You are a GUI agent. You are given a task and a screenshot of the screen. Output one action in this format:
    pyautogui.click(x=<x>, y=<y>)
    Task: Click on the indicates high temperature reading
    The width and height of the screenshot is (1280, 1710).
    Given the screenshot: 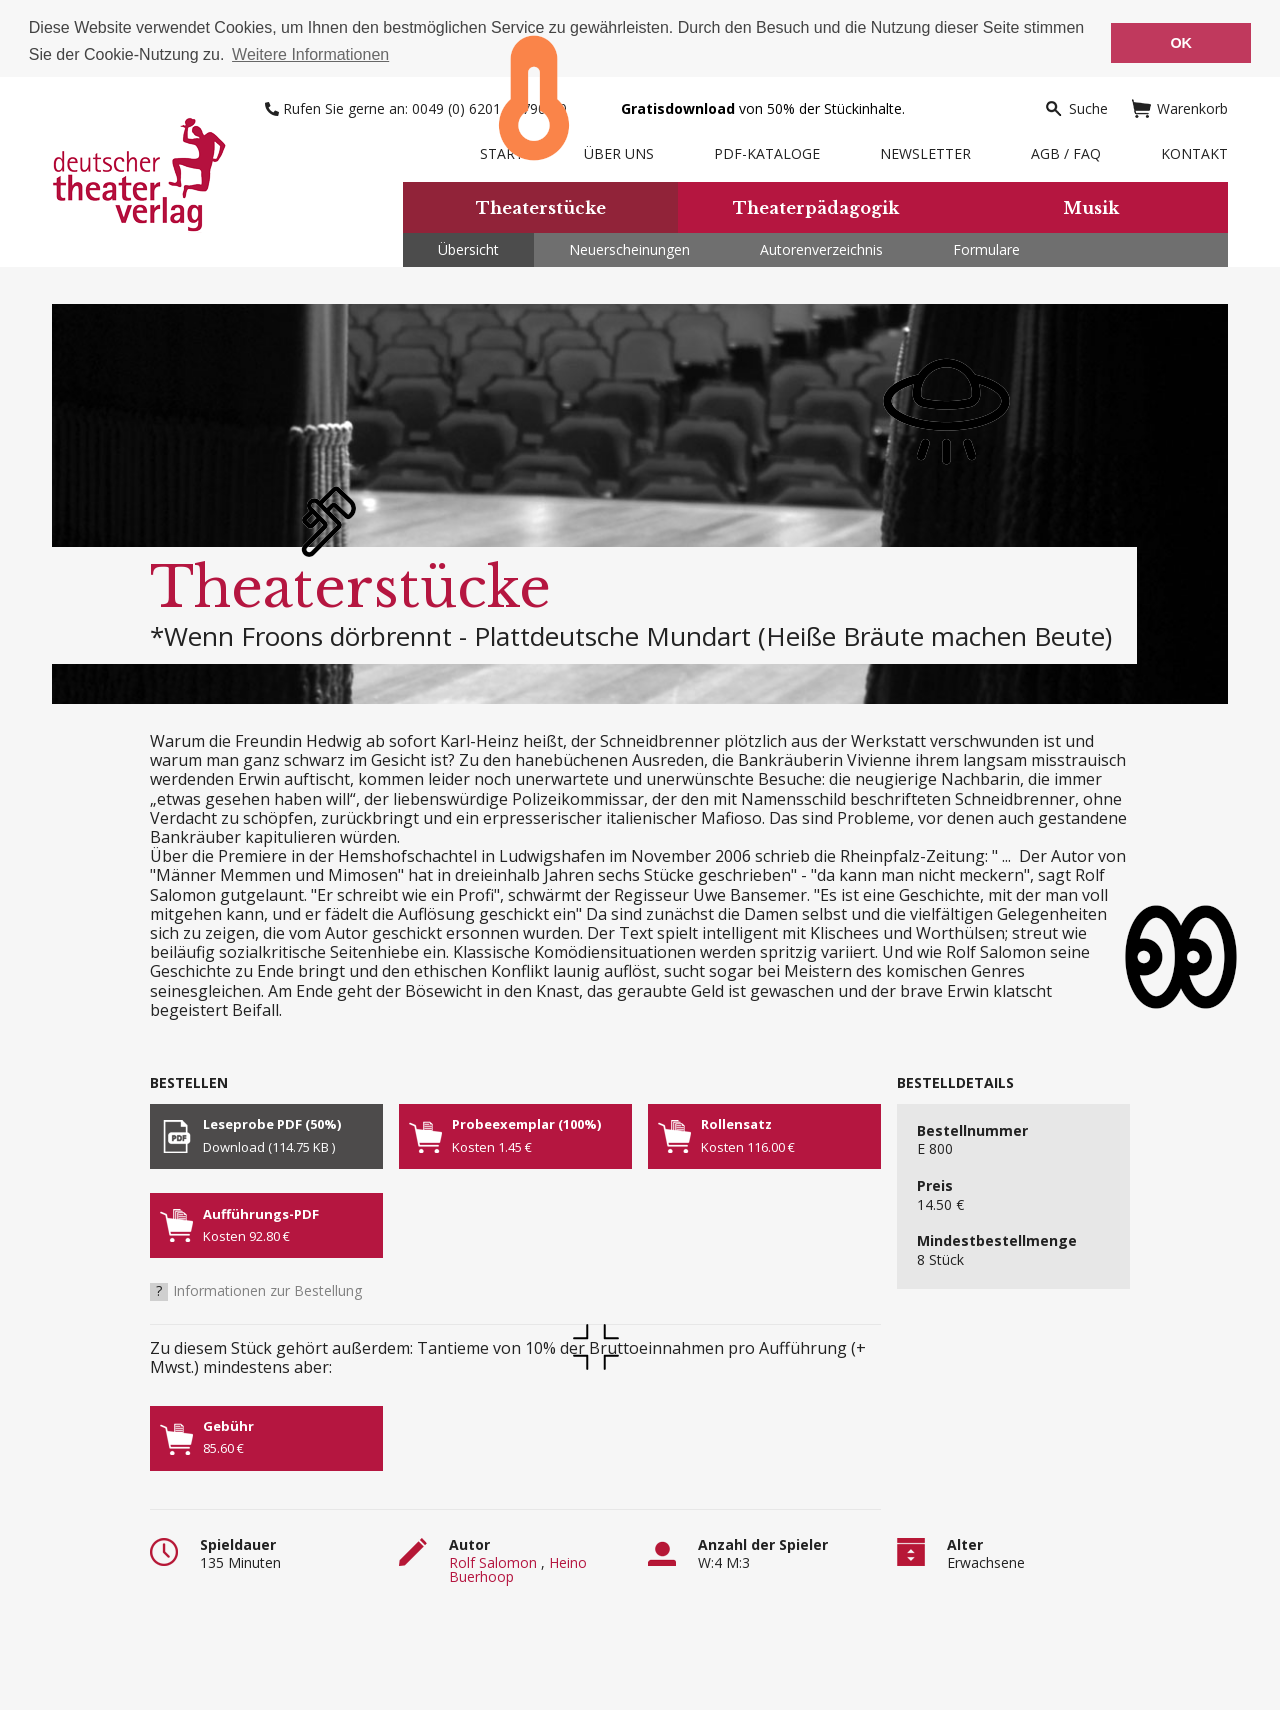 What is the action you would take?
    pyautogui.click(x=534, y=98)
    